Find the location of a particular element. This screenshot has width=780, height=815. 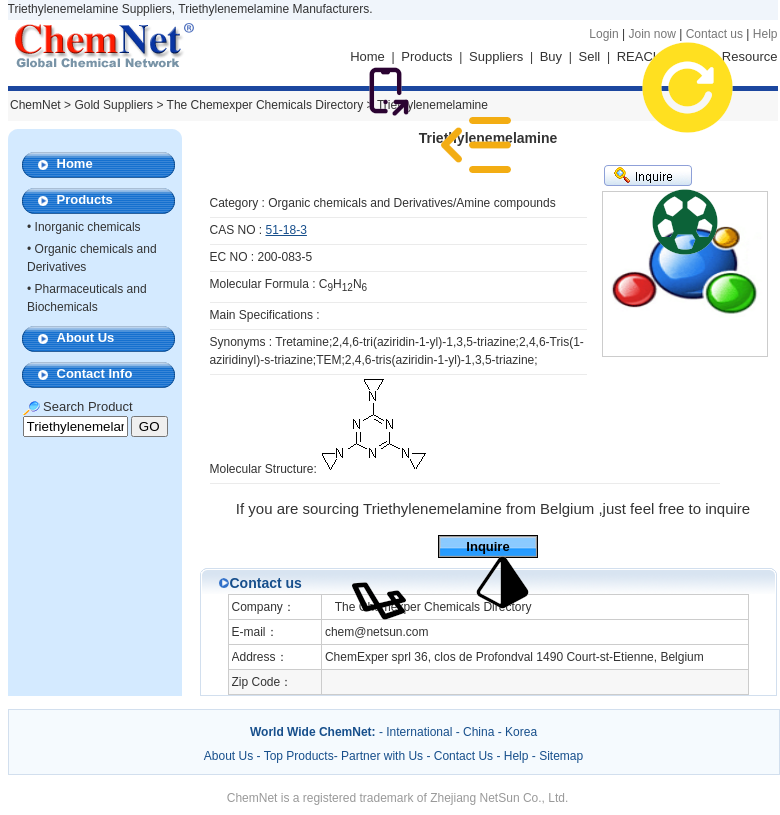

Laravel framework branding or integration is located at coordinates (379, 601).